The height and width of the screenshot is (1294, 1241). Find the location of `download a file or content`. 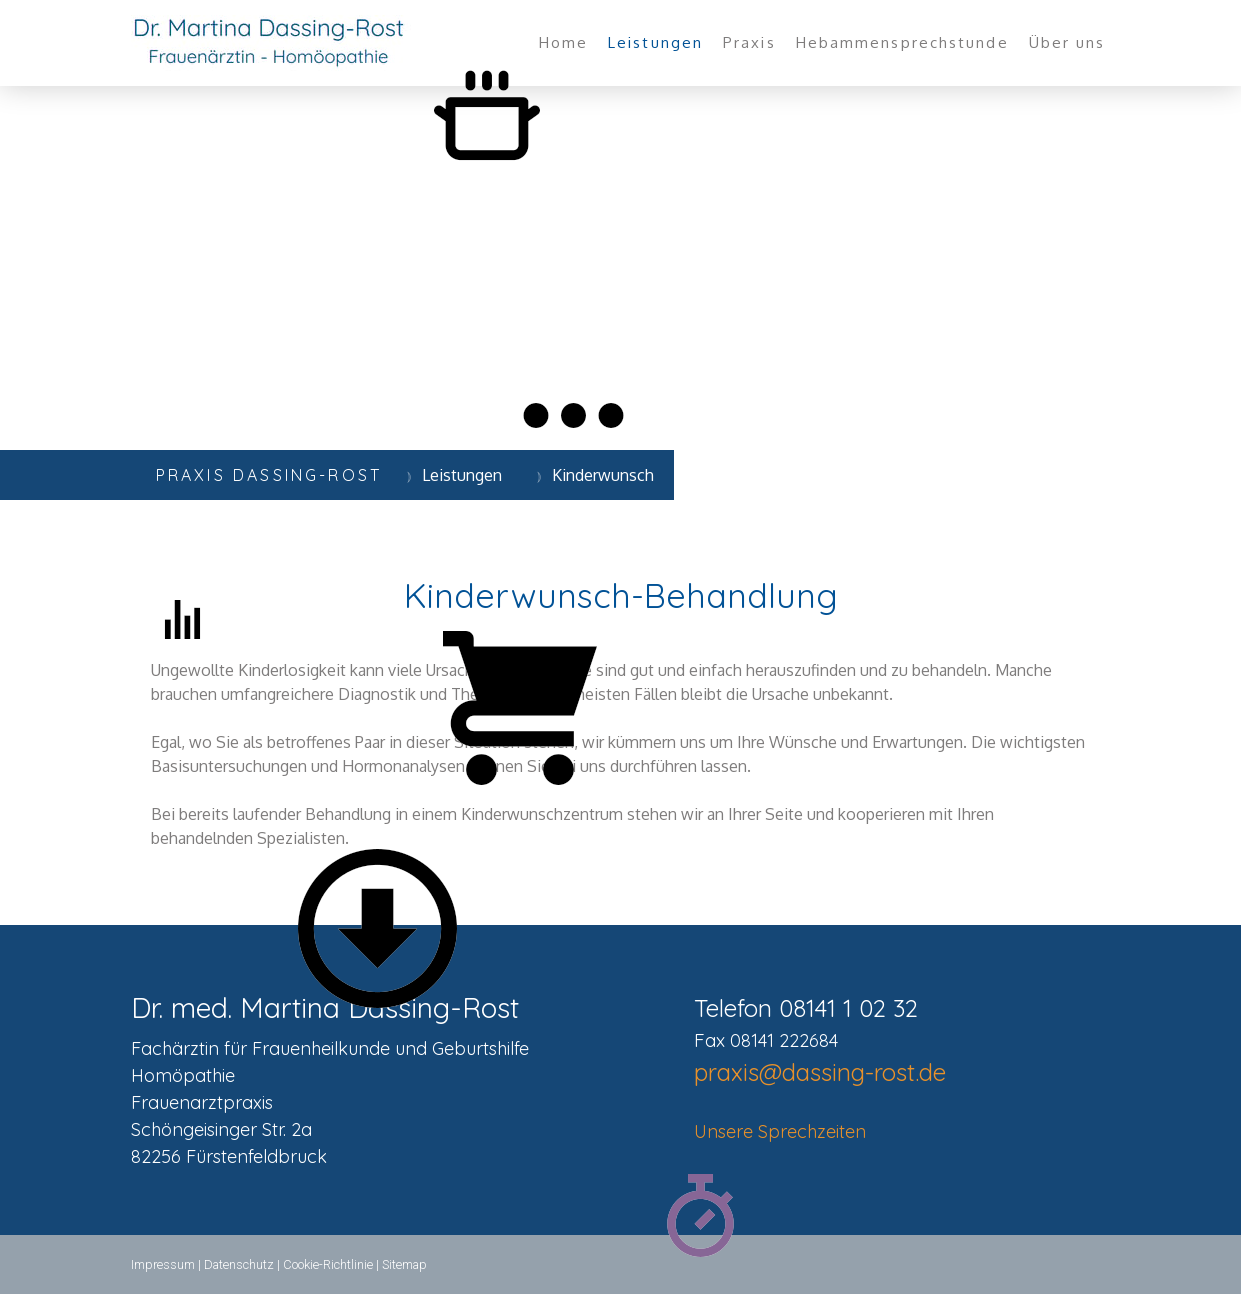

download a file or content is located at coordinates (377, 928).